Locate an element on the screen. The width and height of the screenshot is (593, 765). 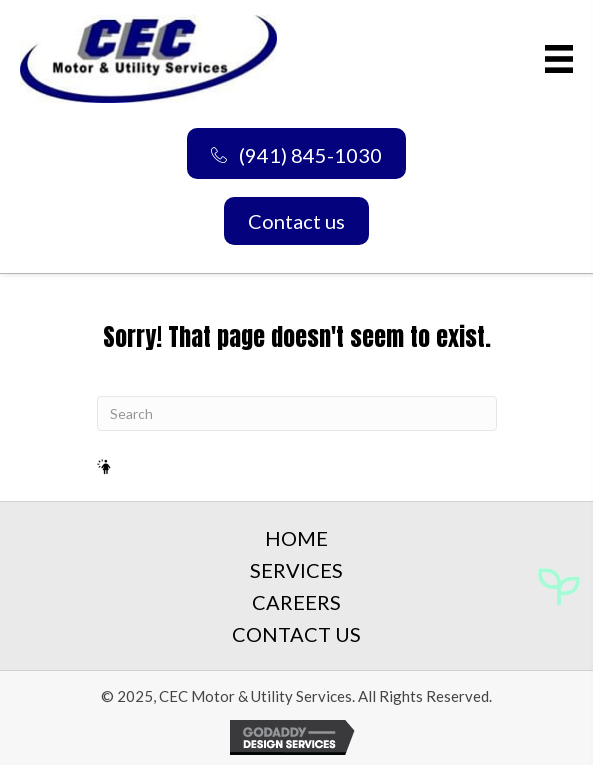
view plant care or gardening features is located at coordinates (559, 587).